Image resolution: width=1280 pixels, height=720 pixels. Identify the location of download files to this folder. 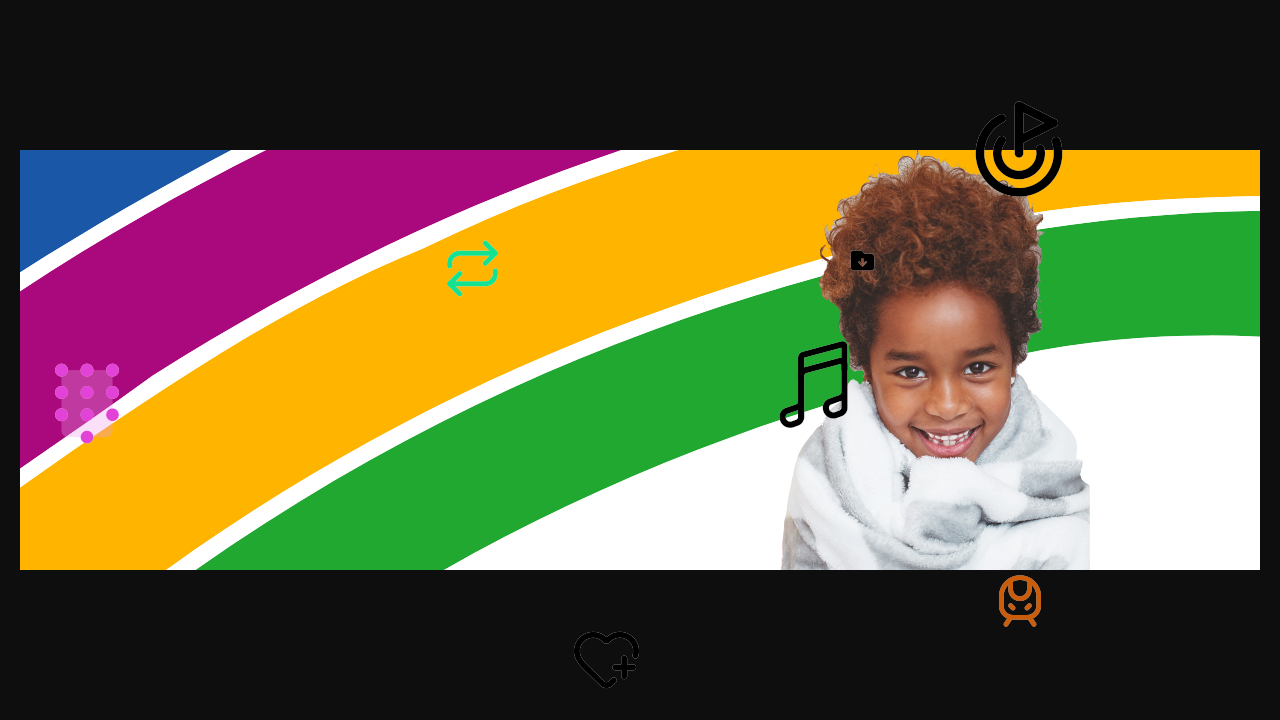
(862, 260).